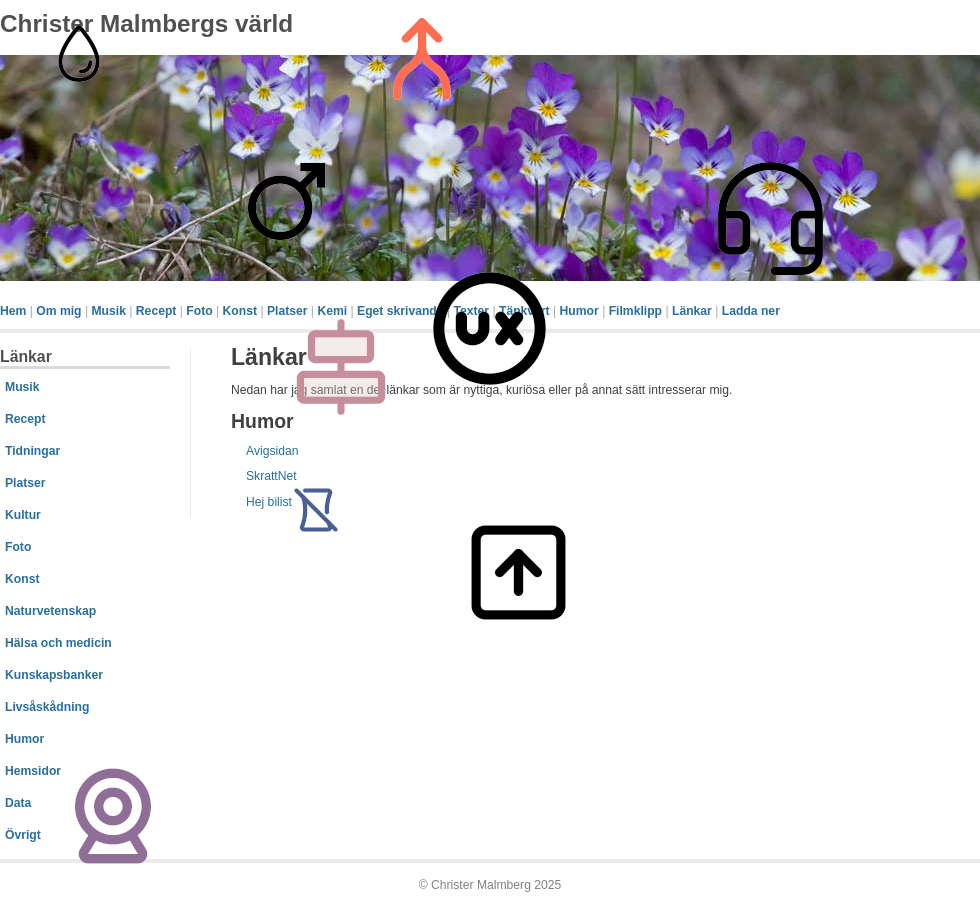 The height and width of the screenshot is (907, 980). I want to click on disable vertical panorama mode, so click(316, 510).